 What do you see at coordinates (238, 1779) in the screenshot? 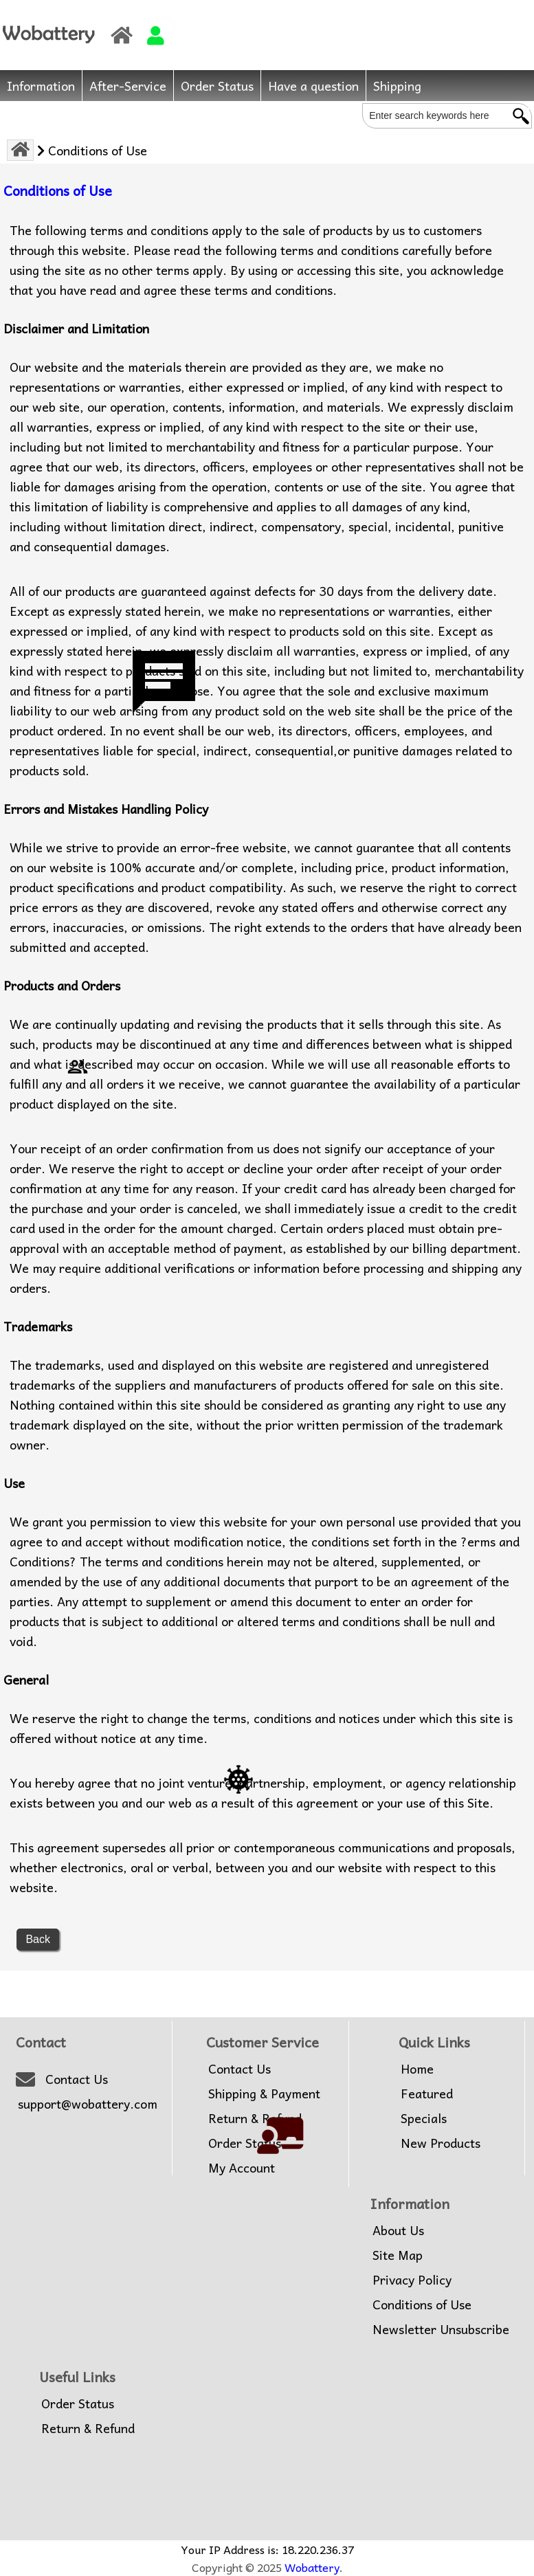
I see `view covid-19 health information` at bounding box center [238, 1779].